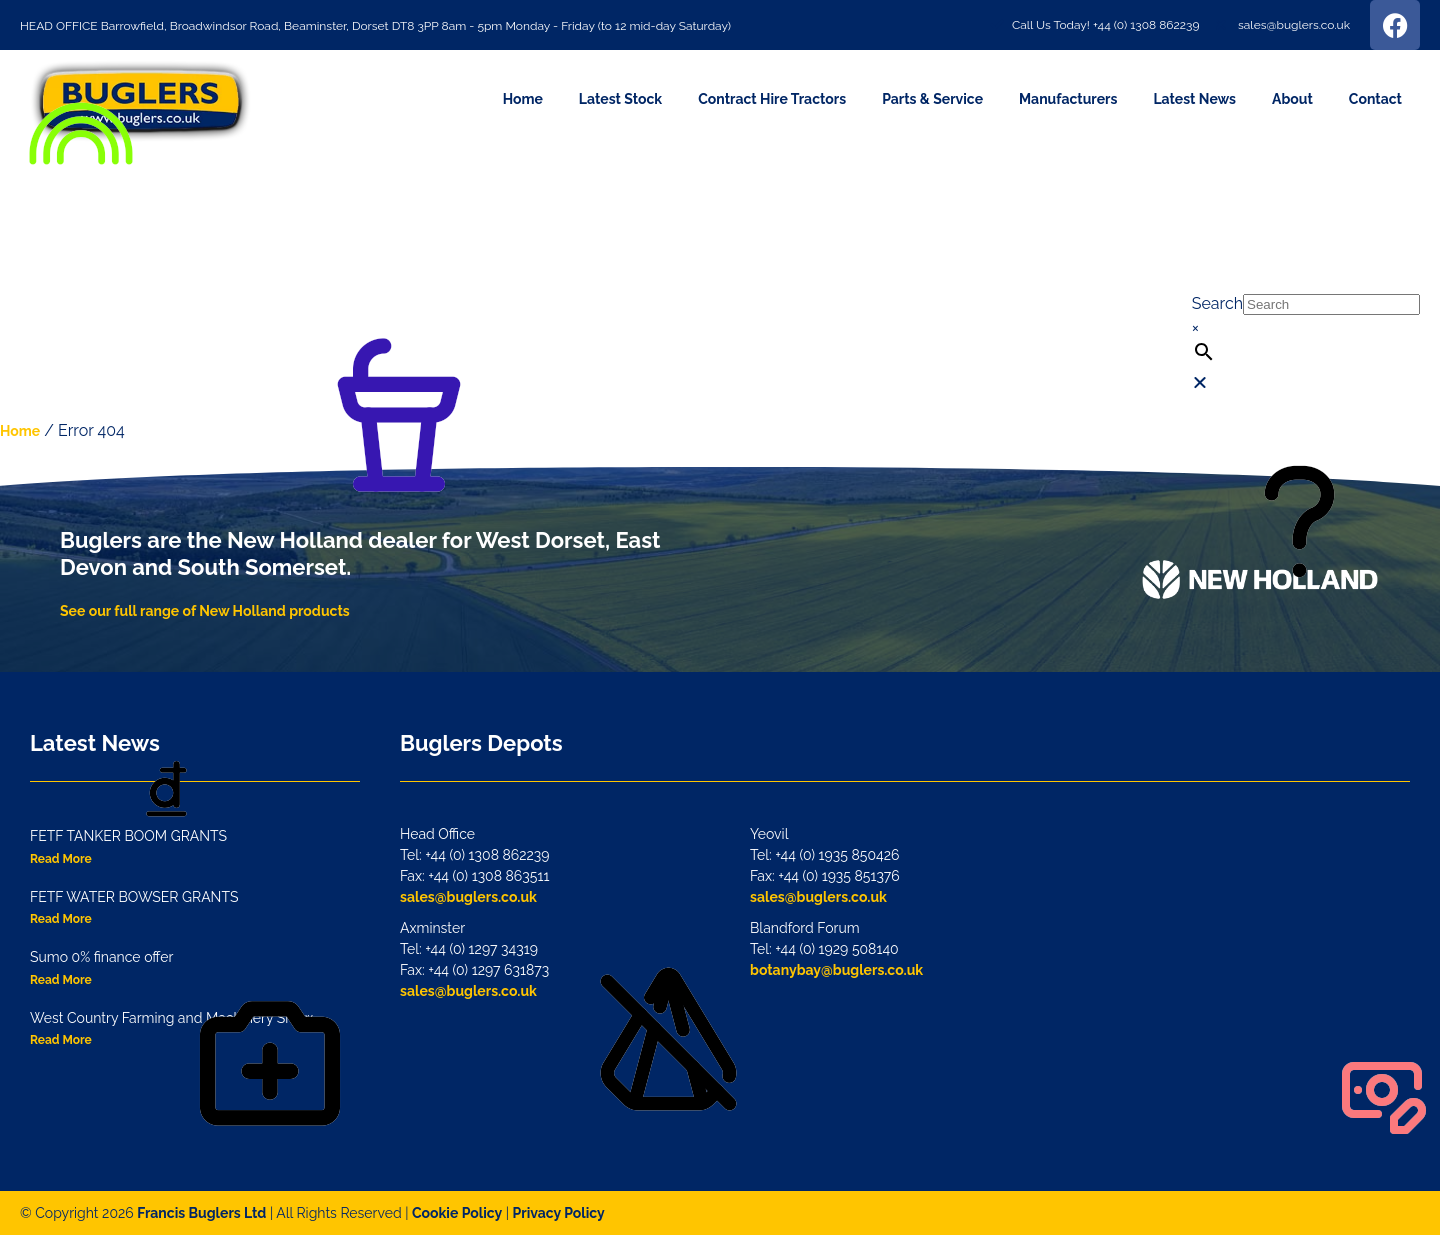 The width and height of the screenshot is (1440, 1235). Describe the element at coordinates (81, 137) in the screenshot. I see `indicates LGBTQ+ or pride-related content` at that location.